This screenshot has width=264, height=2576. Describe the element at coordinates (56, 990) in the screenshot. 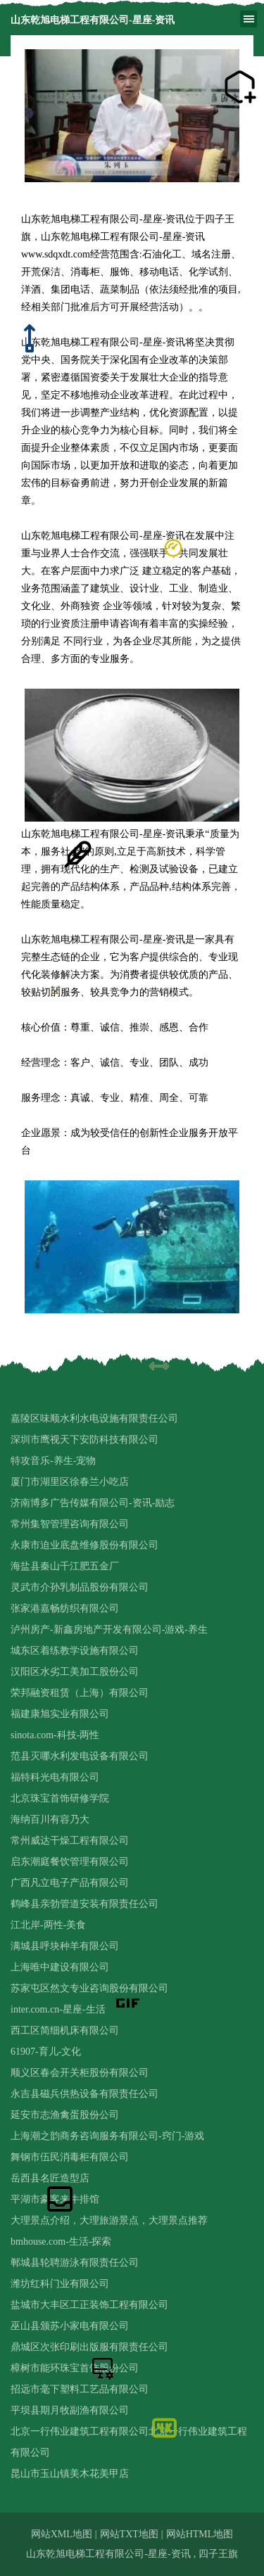

I see `auto-resize content to fit container` at that location.